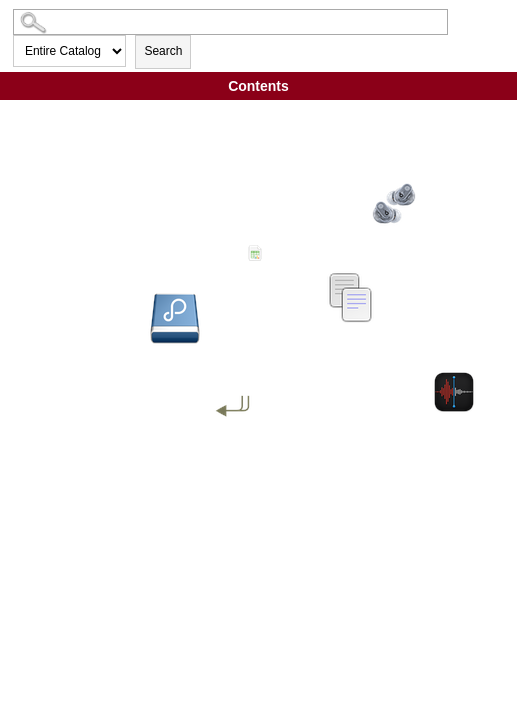 This screenshot has height=720, width=517. Describe the element at coordinates (255, 253) in the screenshot. I see `open a spreadsheet file` at that location.